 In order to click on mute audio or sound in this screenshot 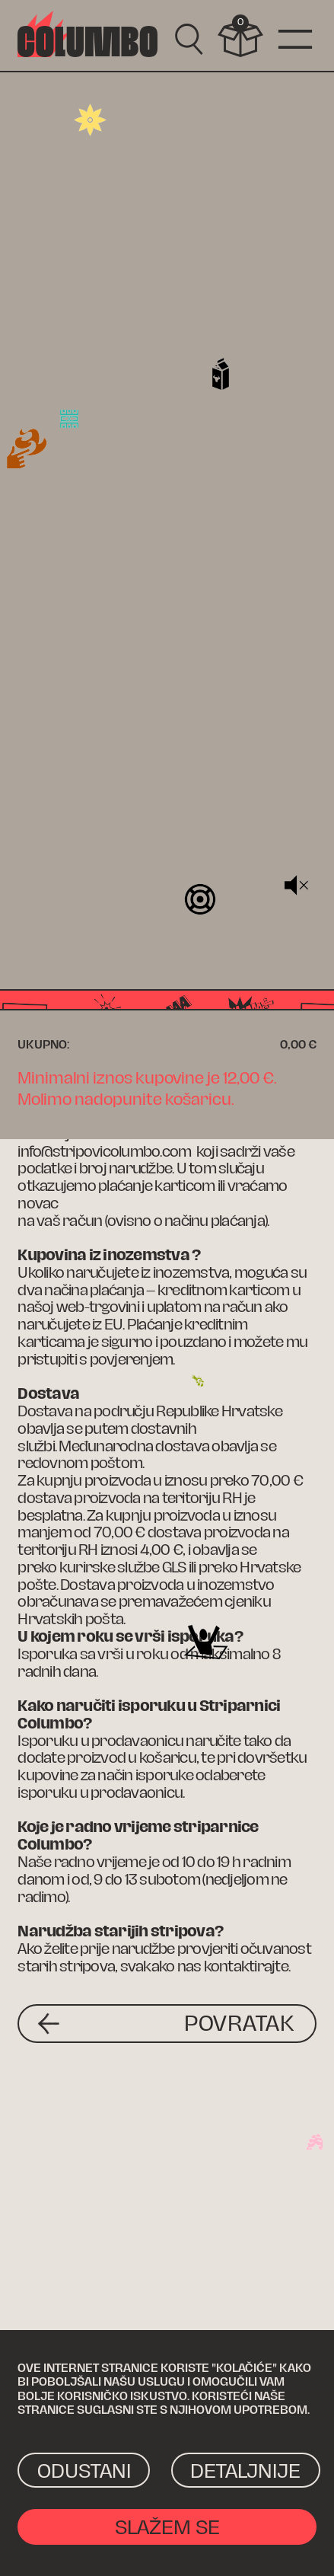, I will do `click(295, 885)`.